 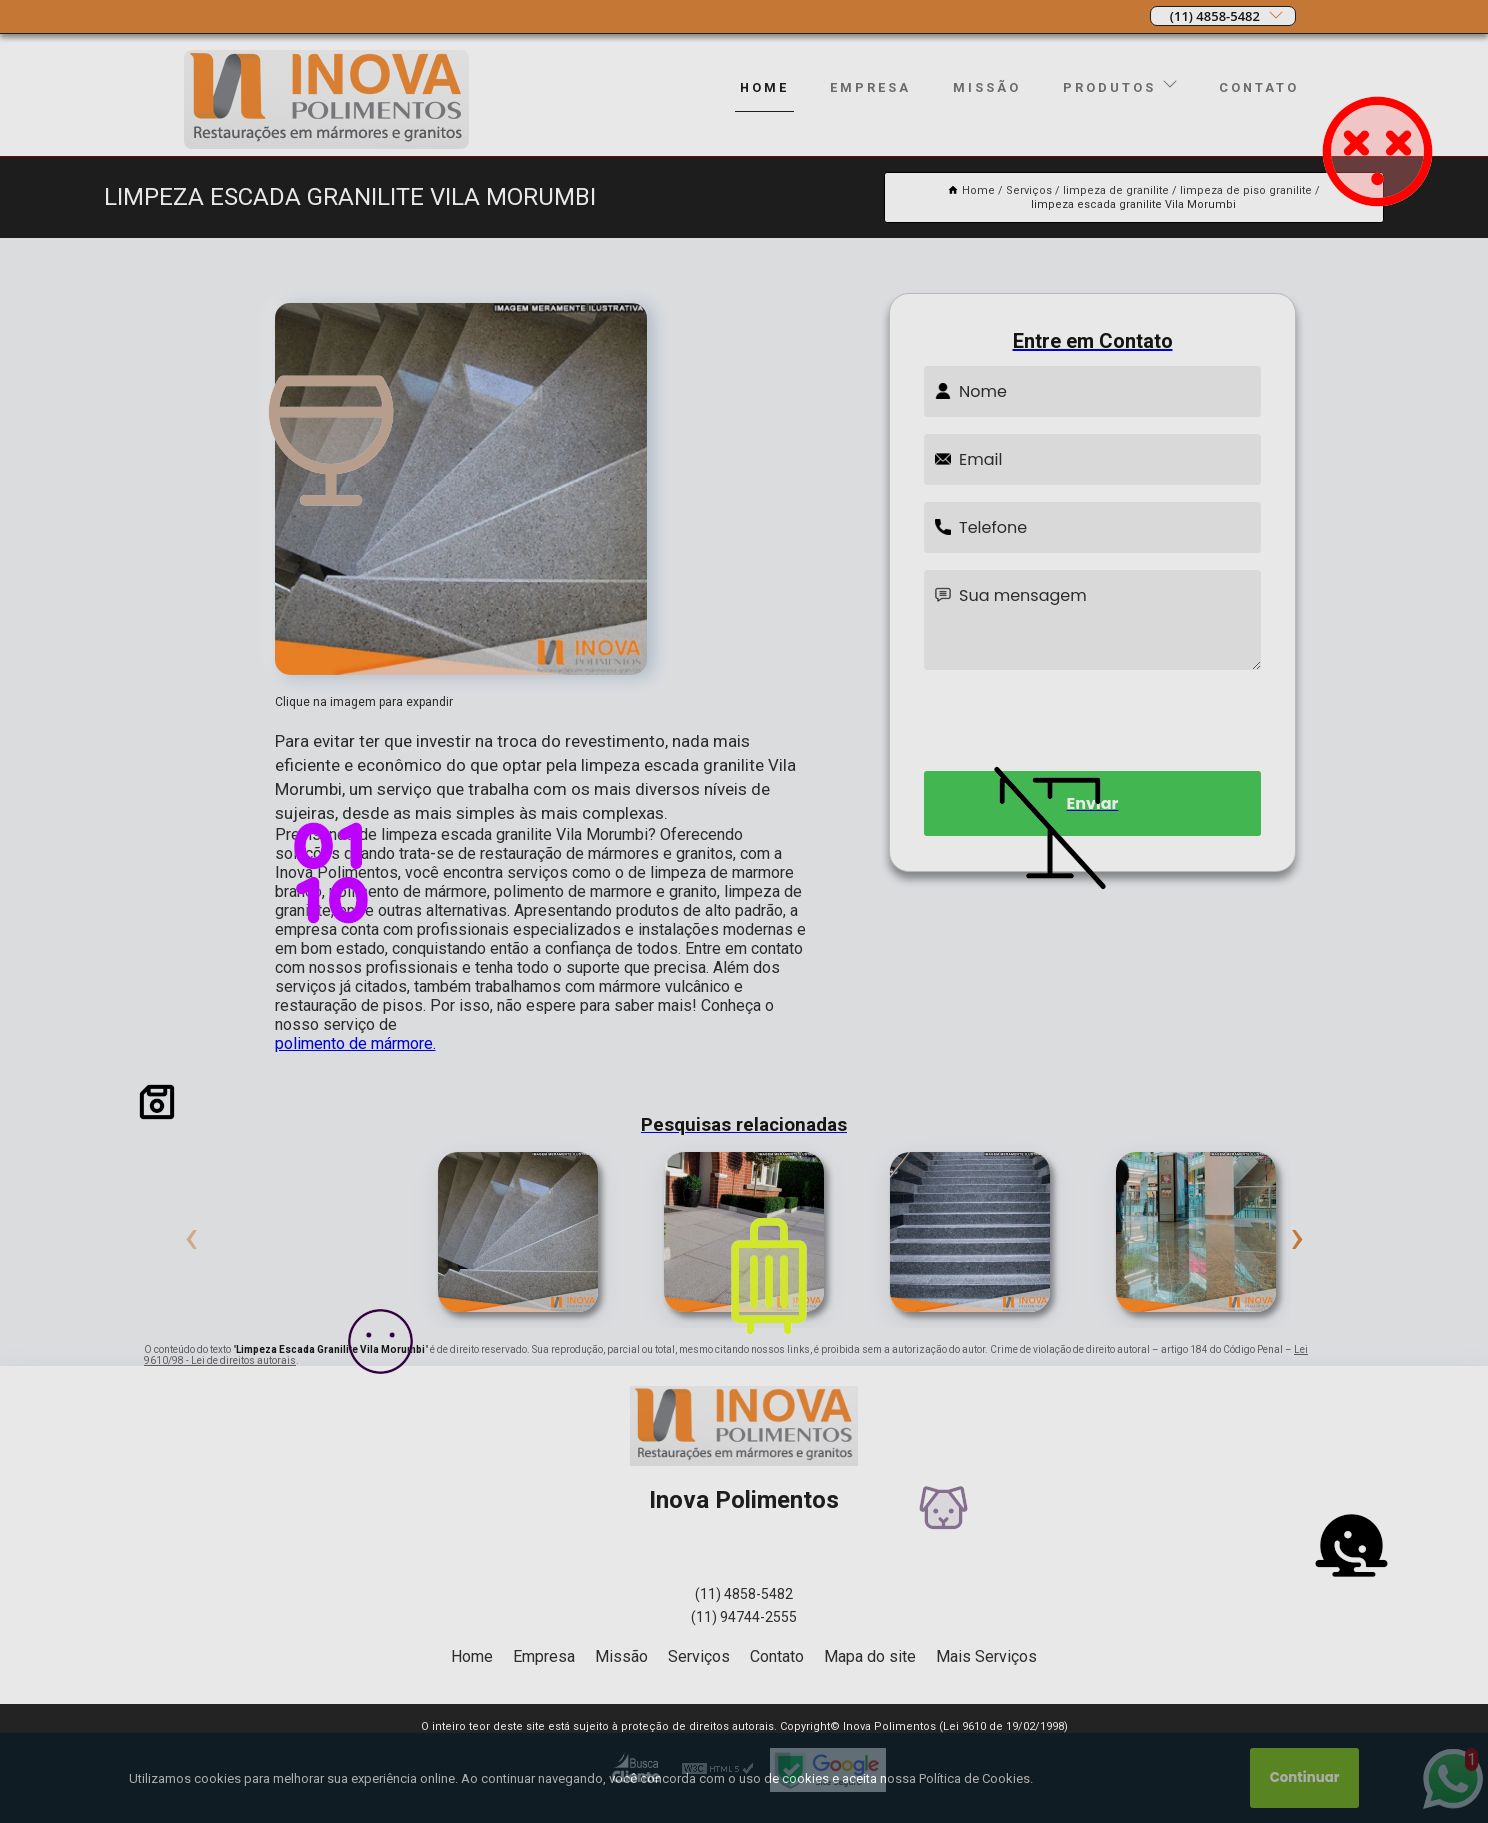 I want to click on browse wine or cocktail menu, so click(x=331, y=438).